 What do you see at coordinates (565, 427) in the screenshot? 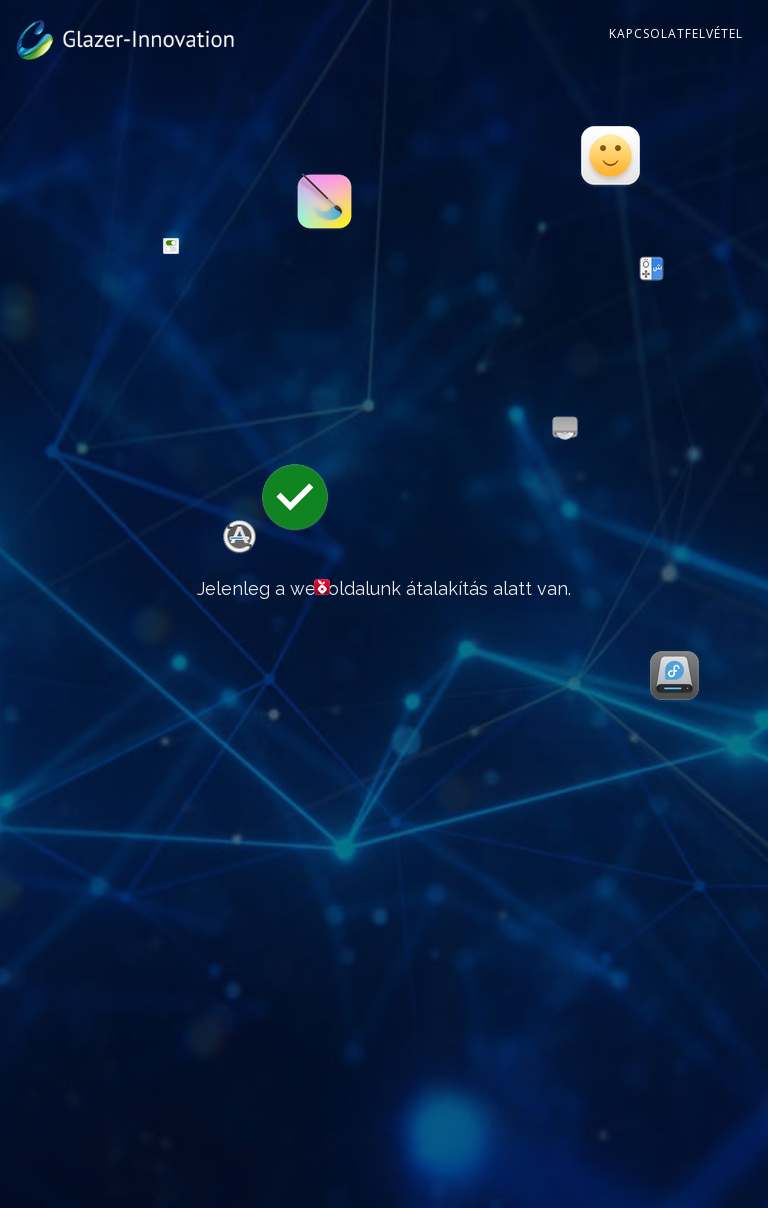
I see `access optical disc drive` at bounding box center [565, 427].